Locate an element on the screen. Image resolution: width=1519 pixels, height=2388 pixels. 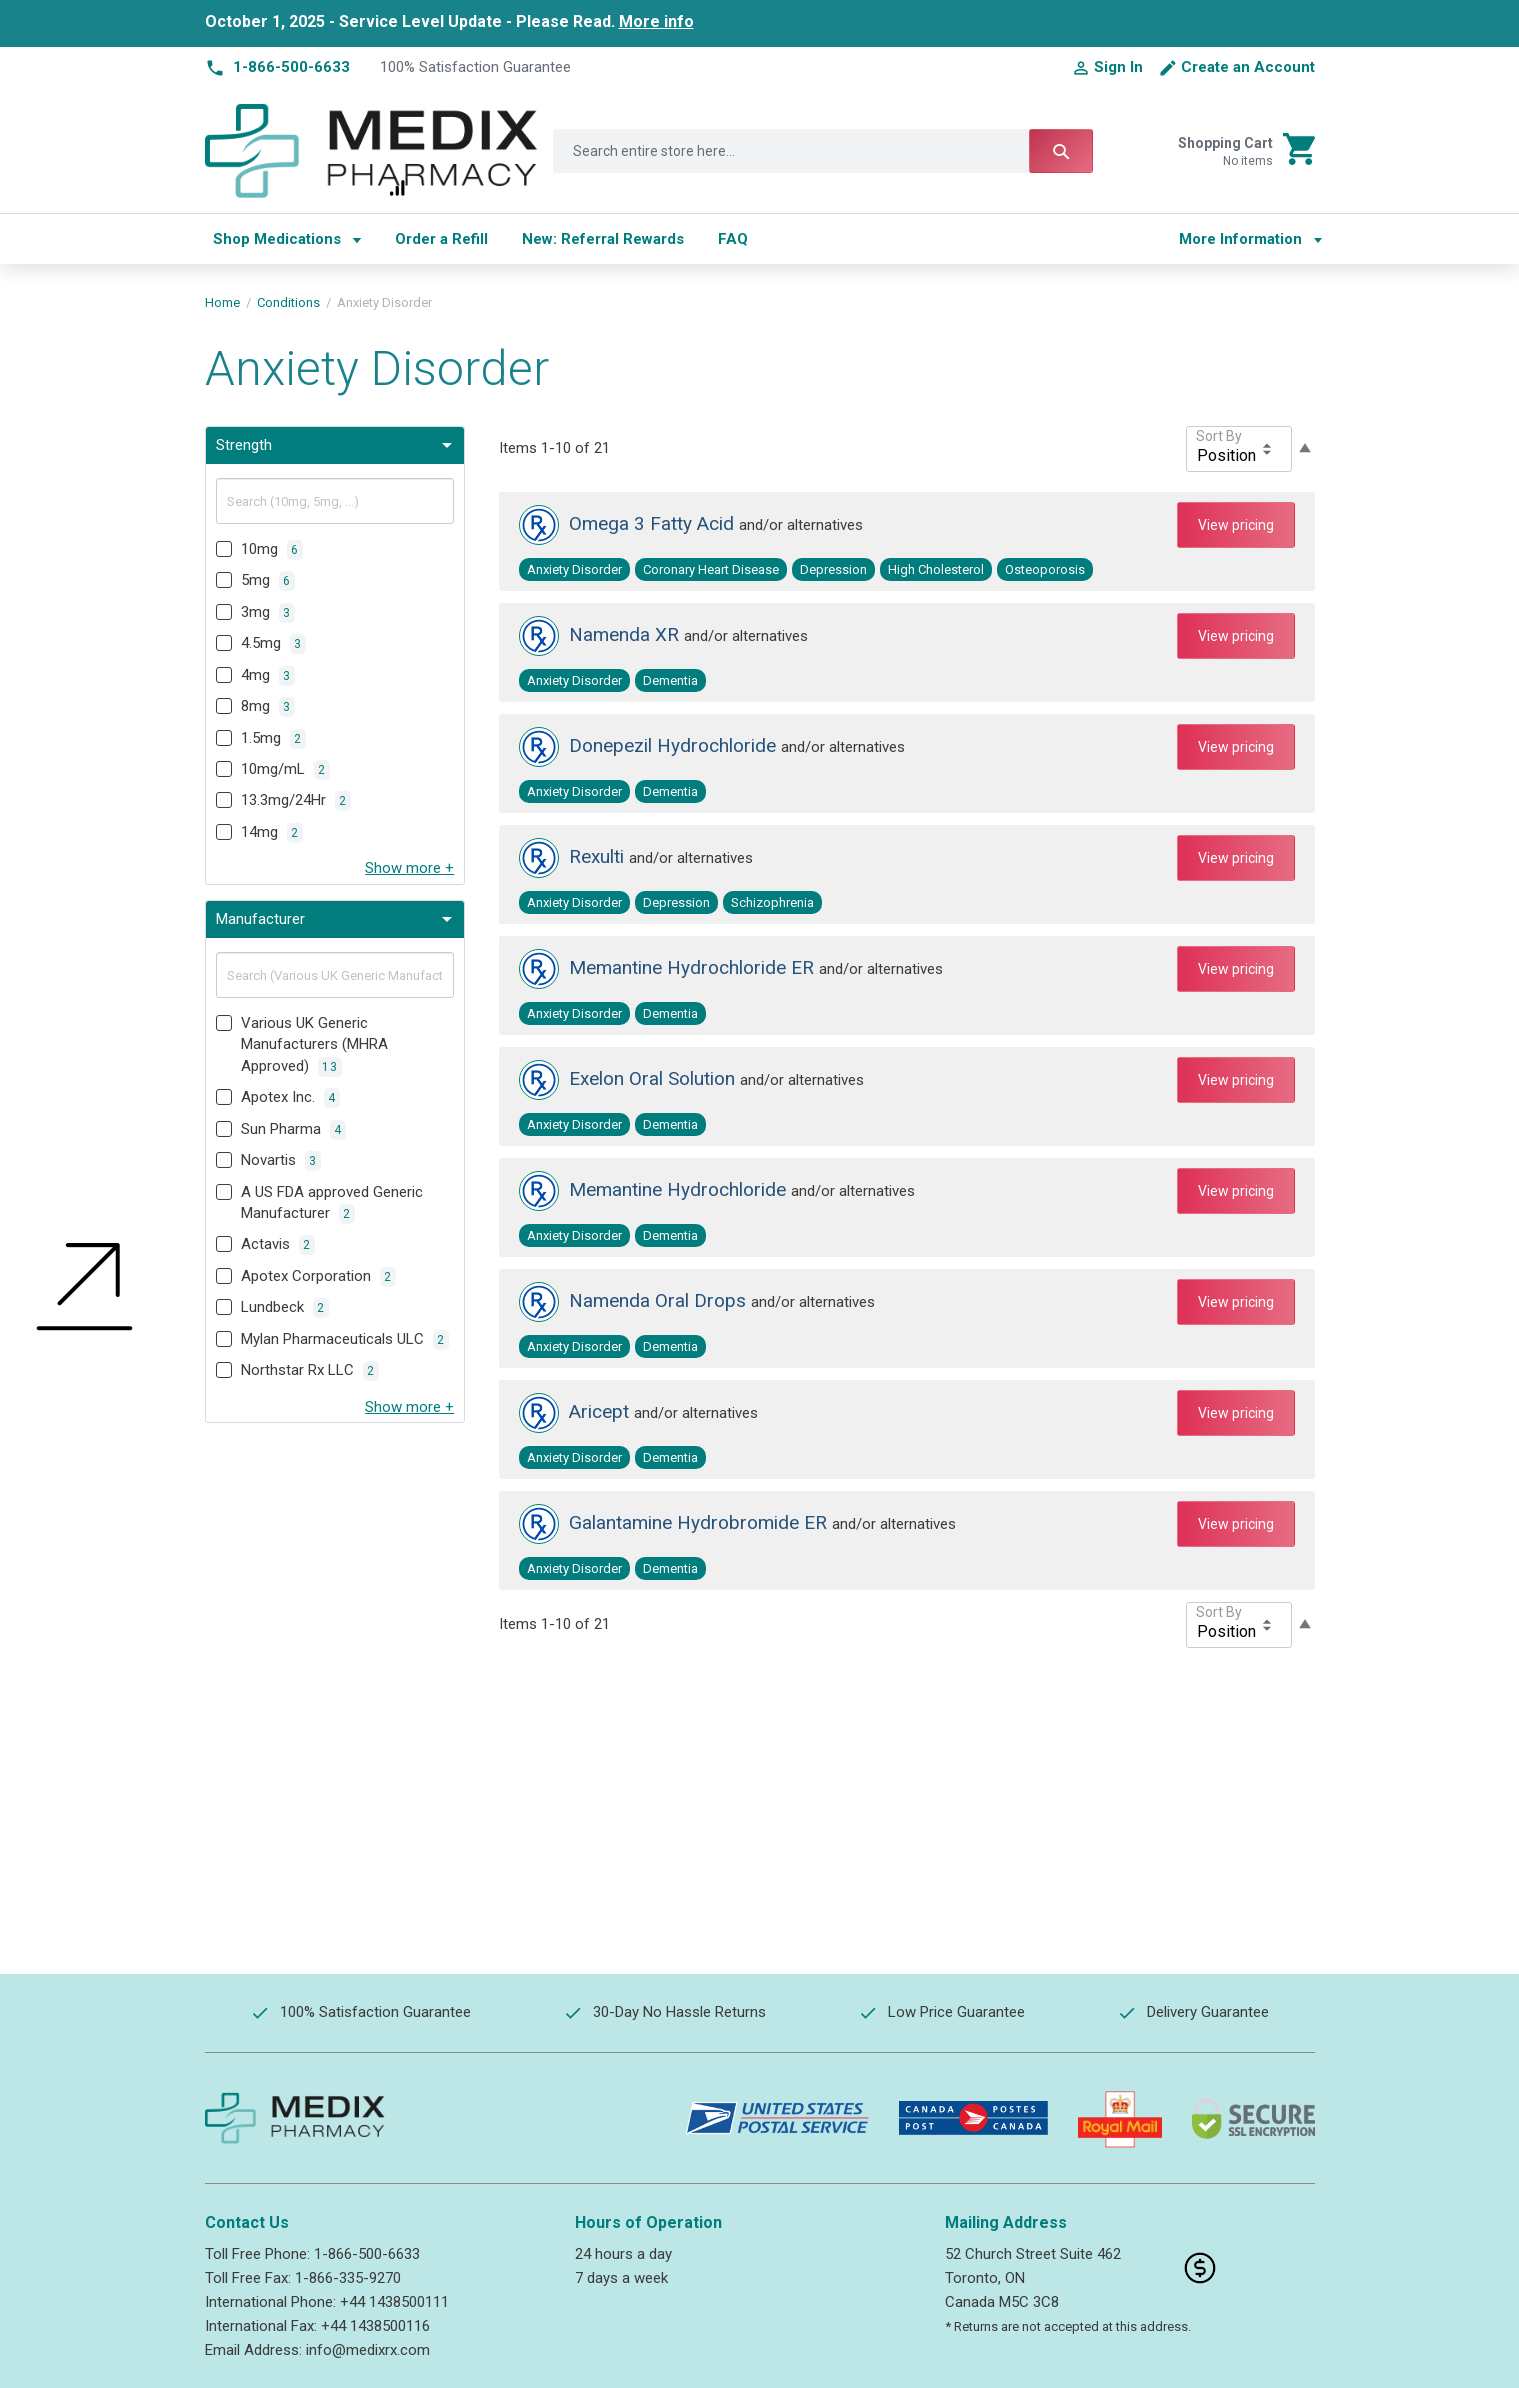
view account balance or financial information is located at coordinates (1200, 2268).